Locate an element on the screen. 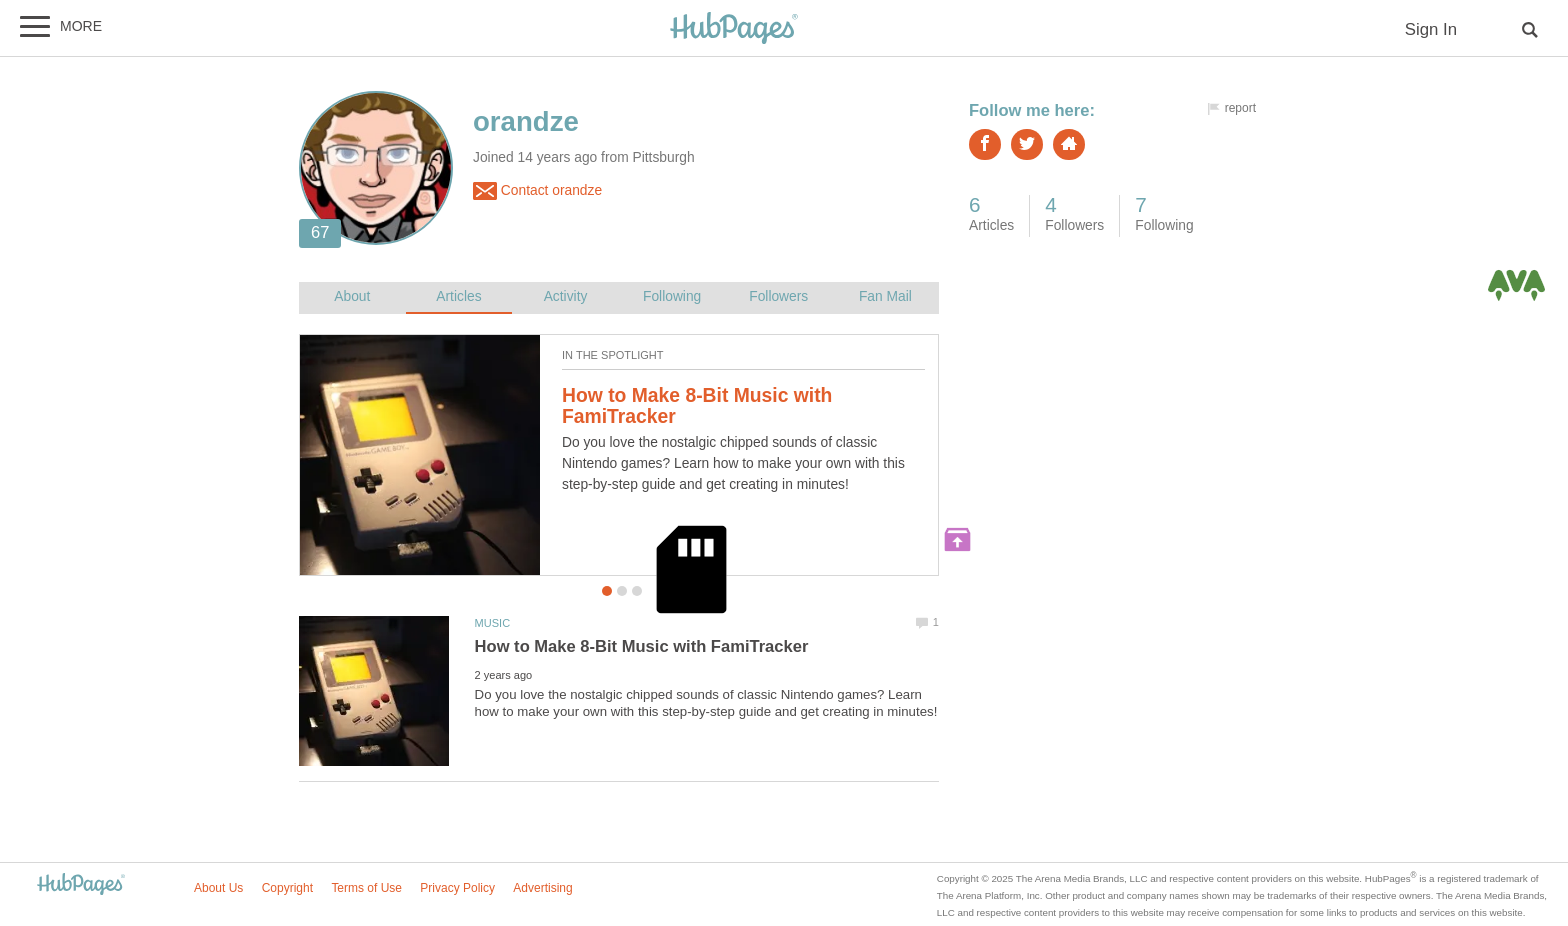  AVA JavaScript testing framework logo is located at coordinates (1516, 285).